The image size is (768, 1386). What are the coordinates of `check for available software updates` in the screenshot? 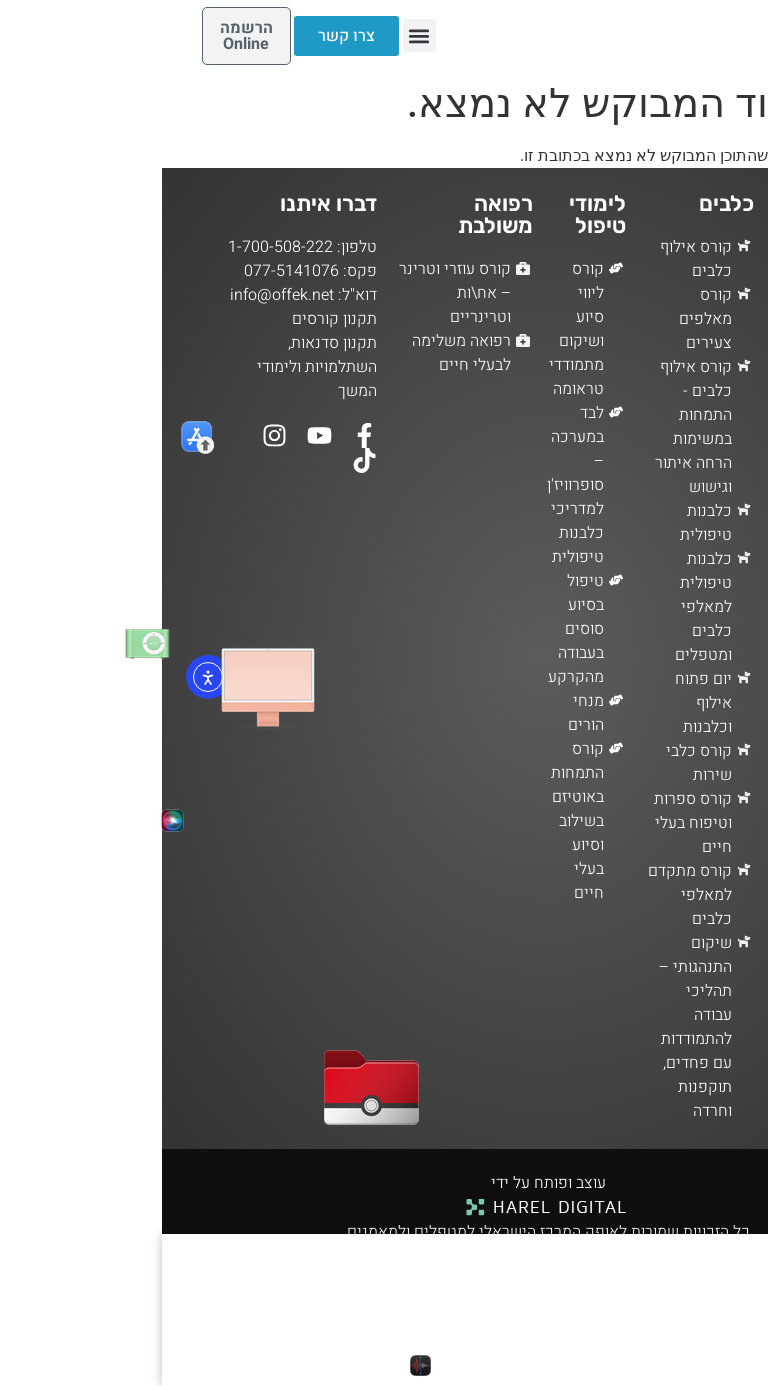 It's located at (197, 437).